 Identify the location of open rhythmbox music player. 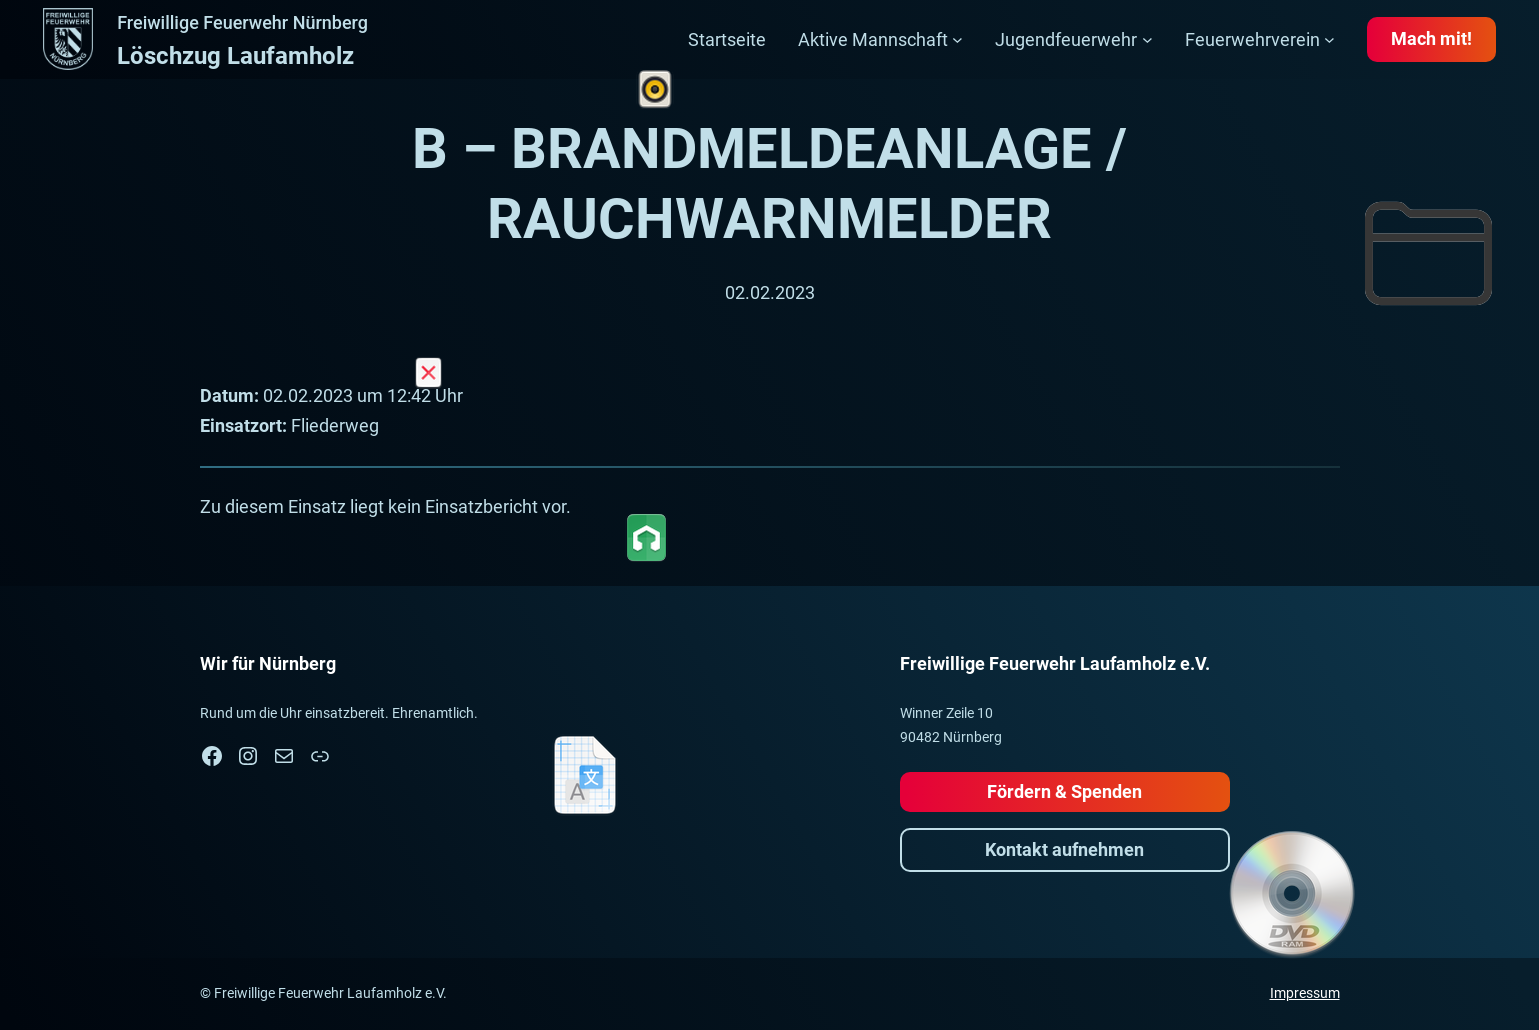
(655, 89).